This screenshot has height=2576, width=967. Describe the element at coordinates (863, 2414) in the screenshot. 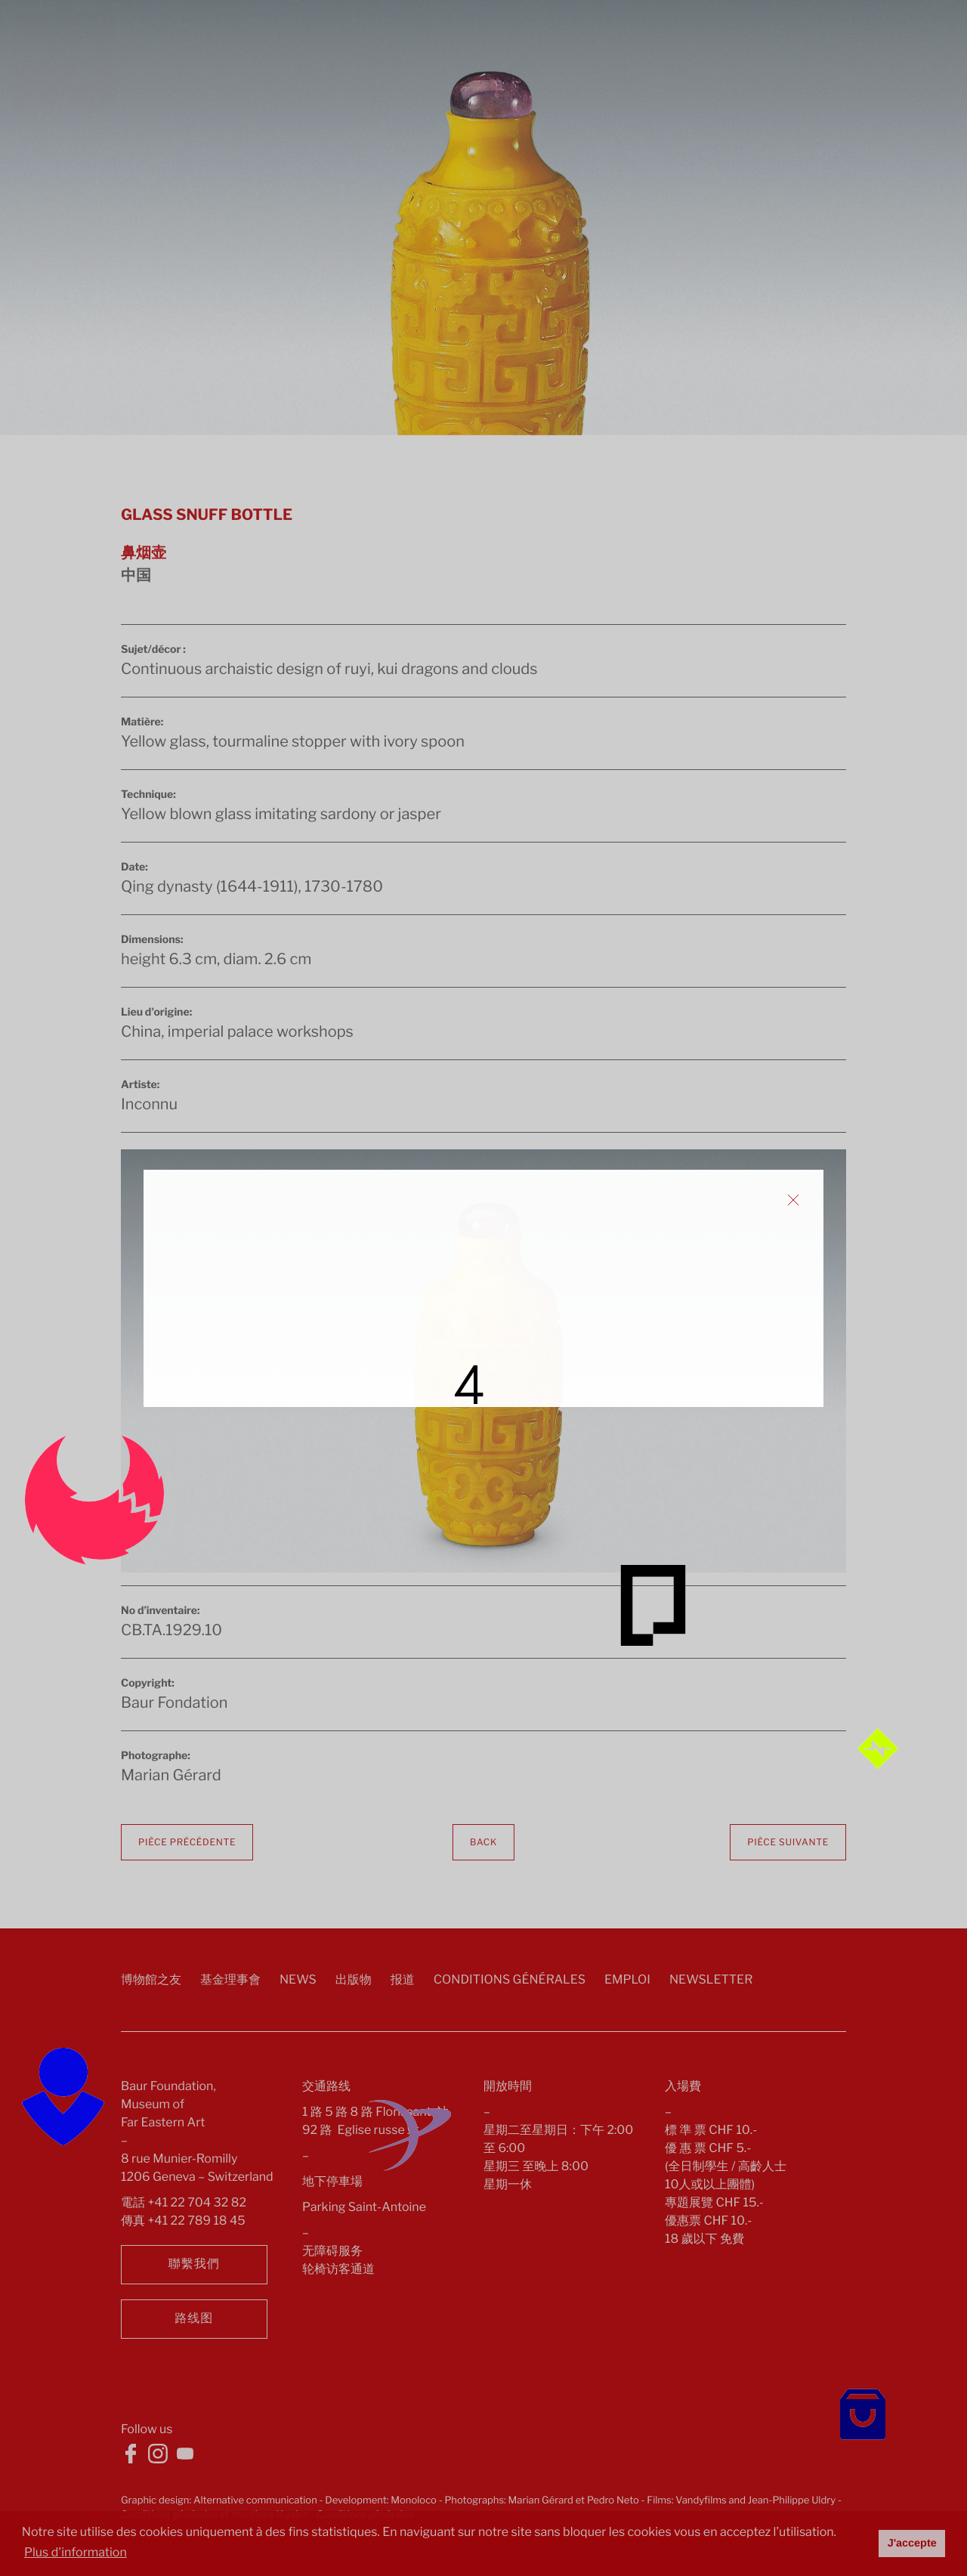

I see `view your shopping bag` at that location.